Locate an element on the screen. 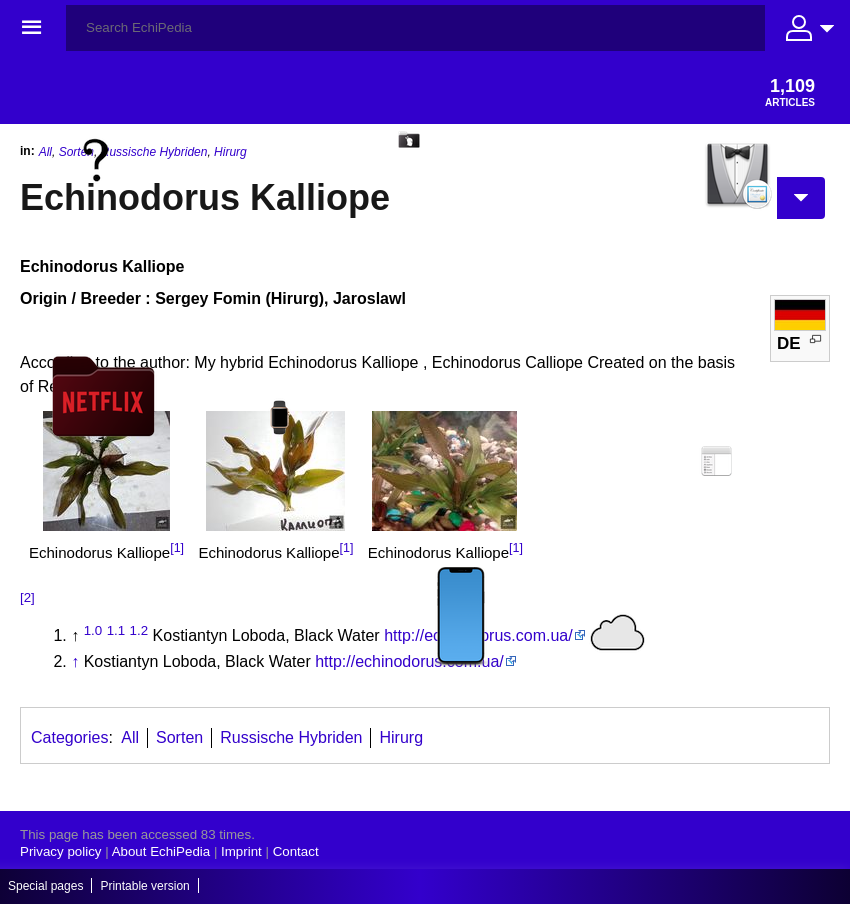 The height and width of the screenshot is (904, 850). iPhone 12 Pro device icon is located at coordinates (461, 617).